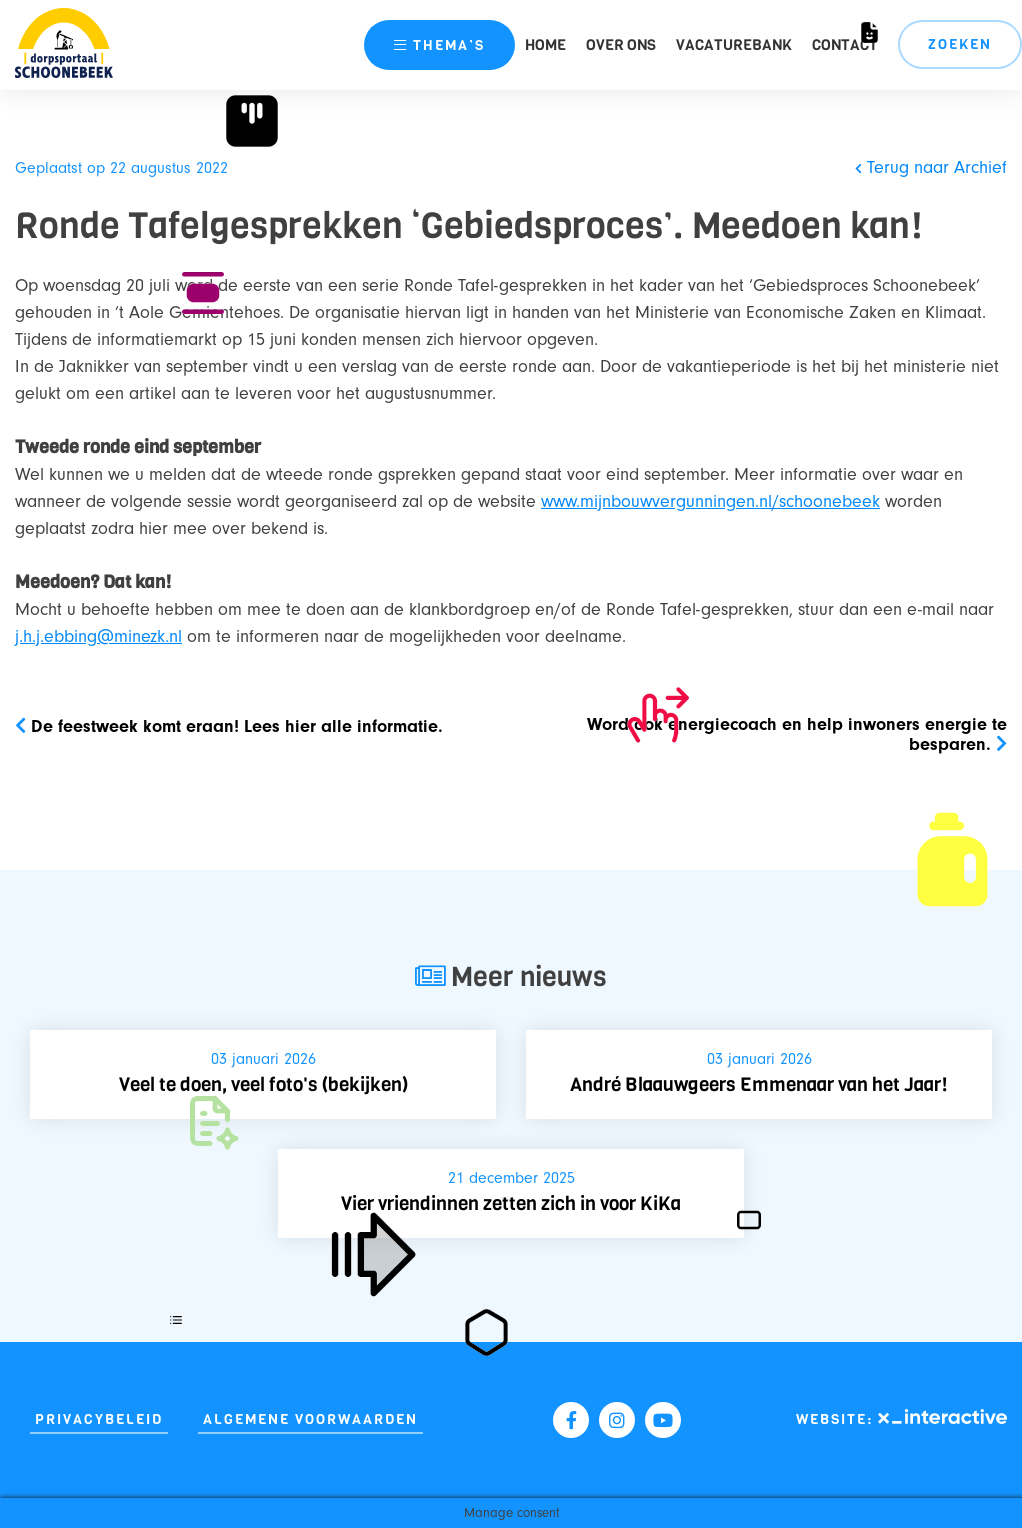 The width and height of the screenshot is (1022, 1528). Describe the element at coordinates (370, 1254) in the screenshot. I see `skip forward or advance to next item` at that location.